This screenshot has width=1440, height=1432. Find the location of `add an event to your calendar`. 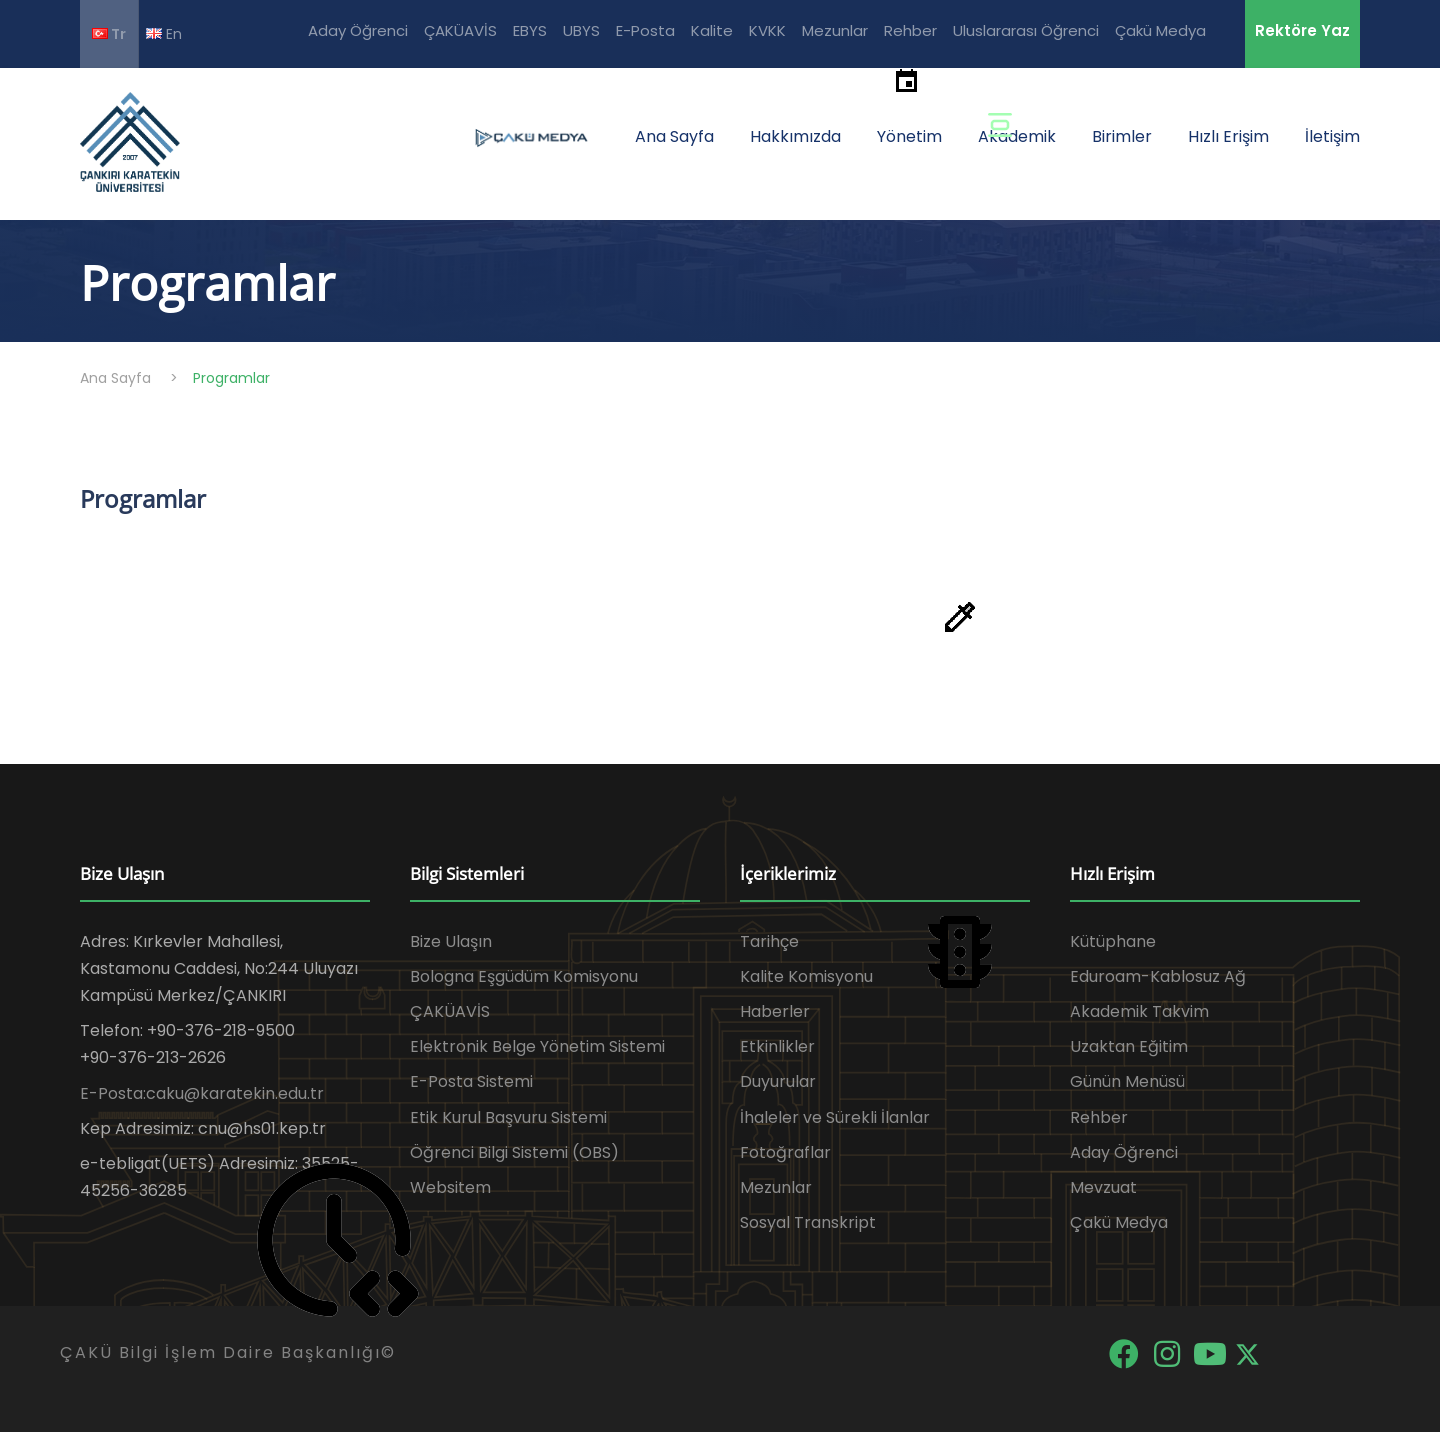

add an event to your calendar is located at coordinates (906, 81).